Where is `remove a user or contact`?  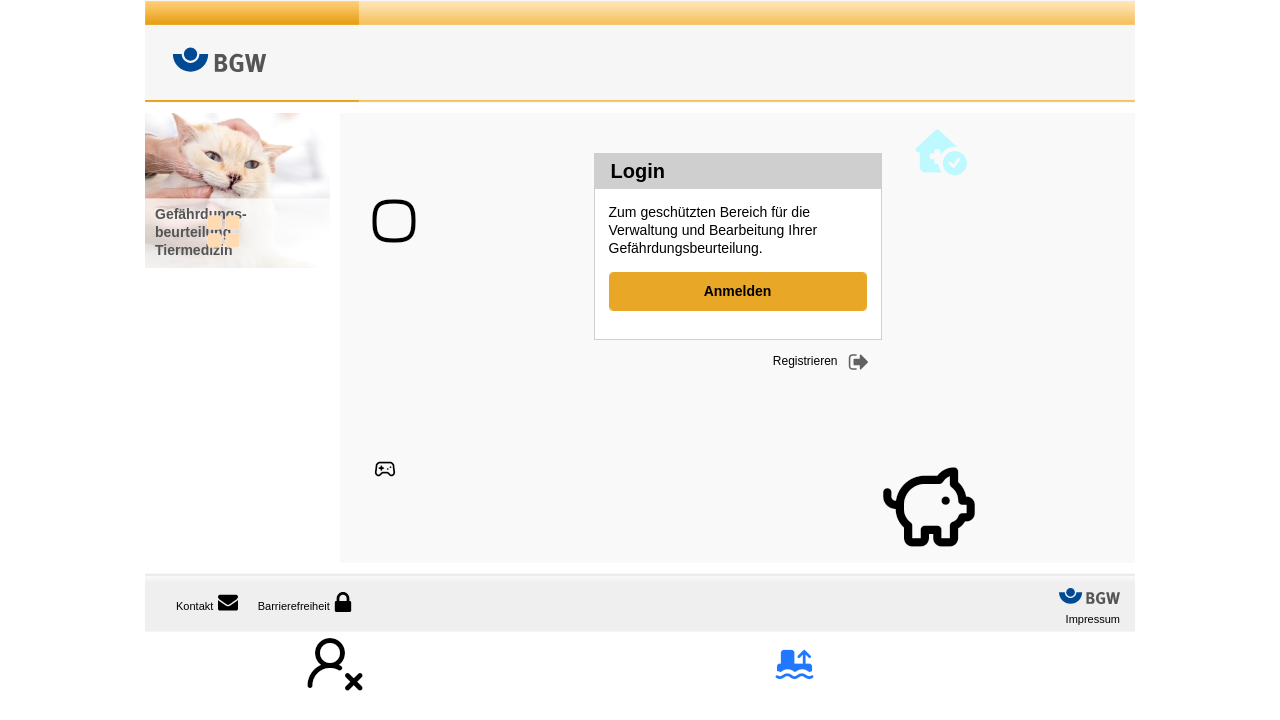
remove a user or contact is located at coordinates (335, 663).